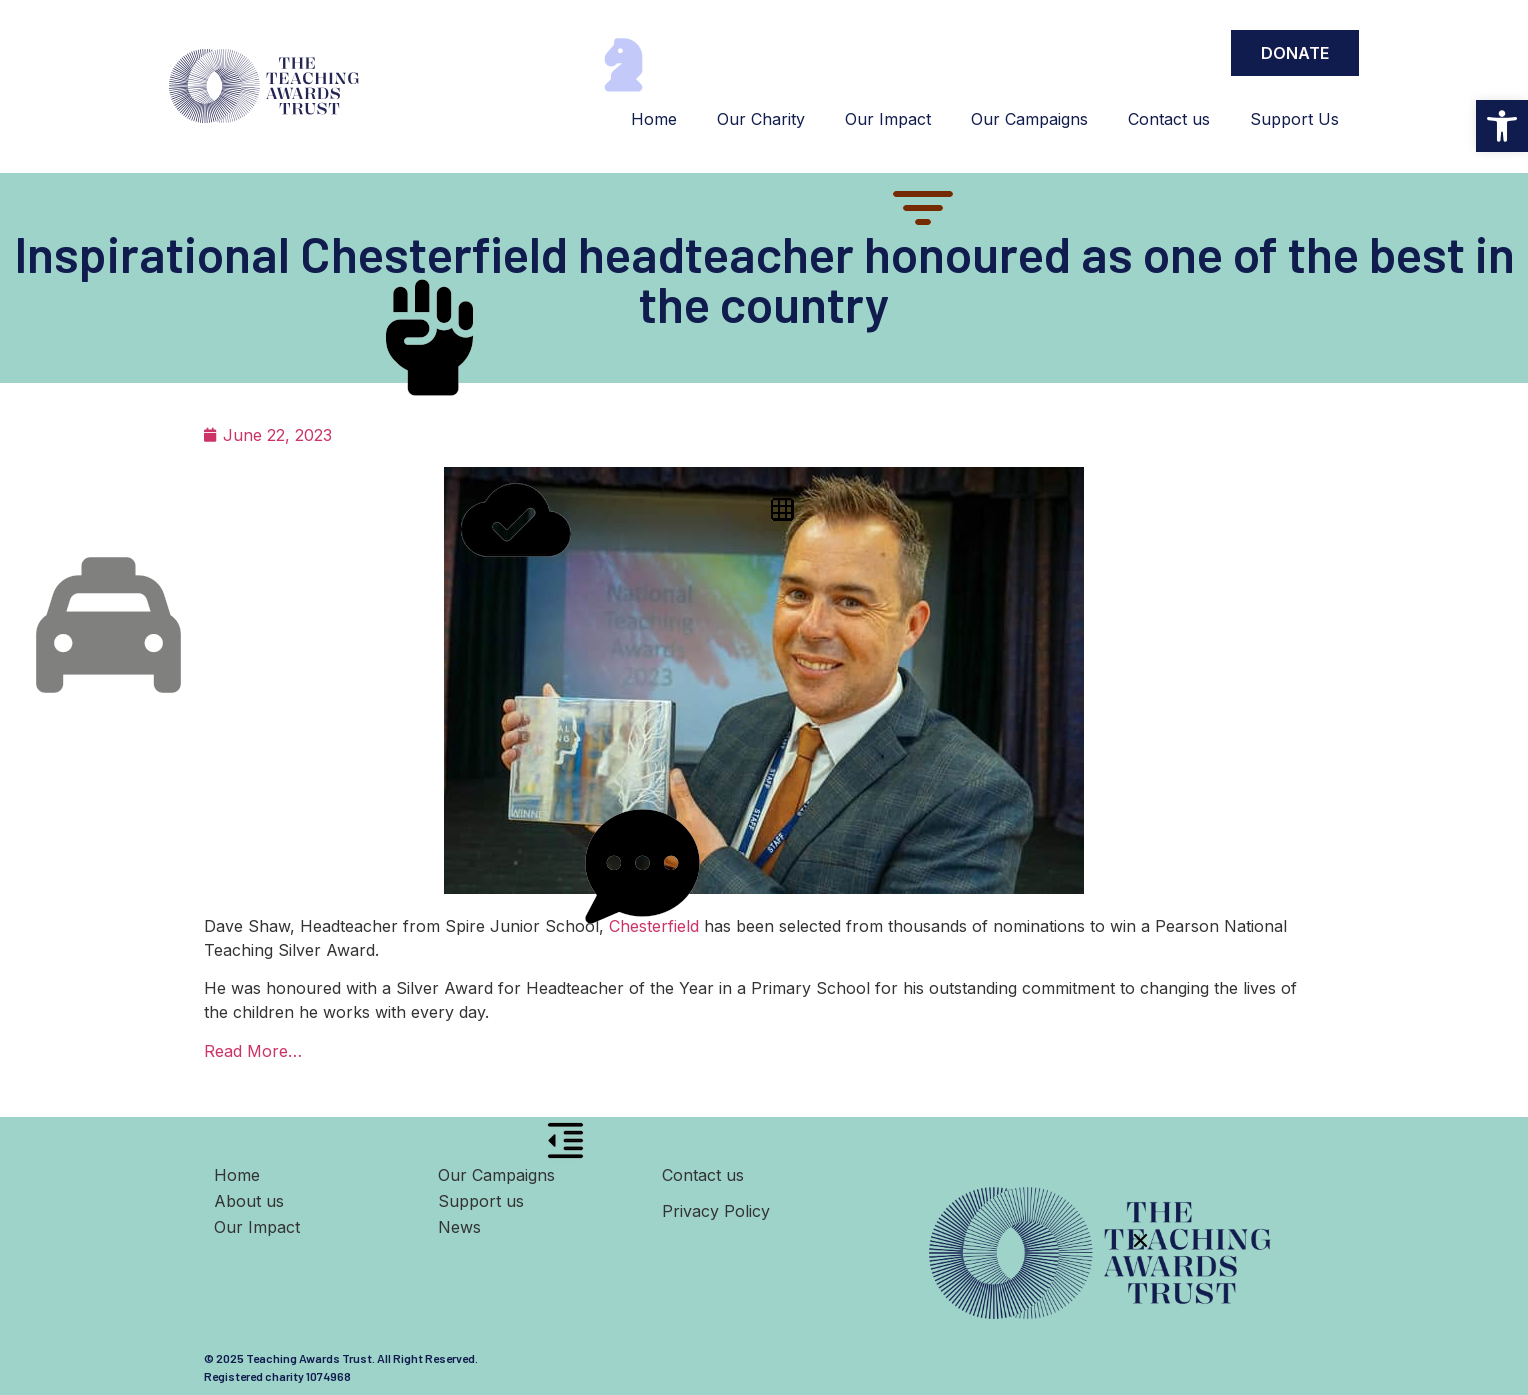 The height and width of the screenshot is (1395, 1528). What do you see at coordinates (623, 66) in the screenshot?
I see `play chess or access chess game` at bounding box center [623, 66].